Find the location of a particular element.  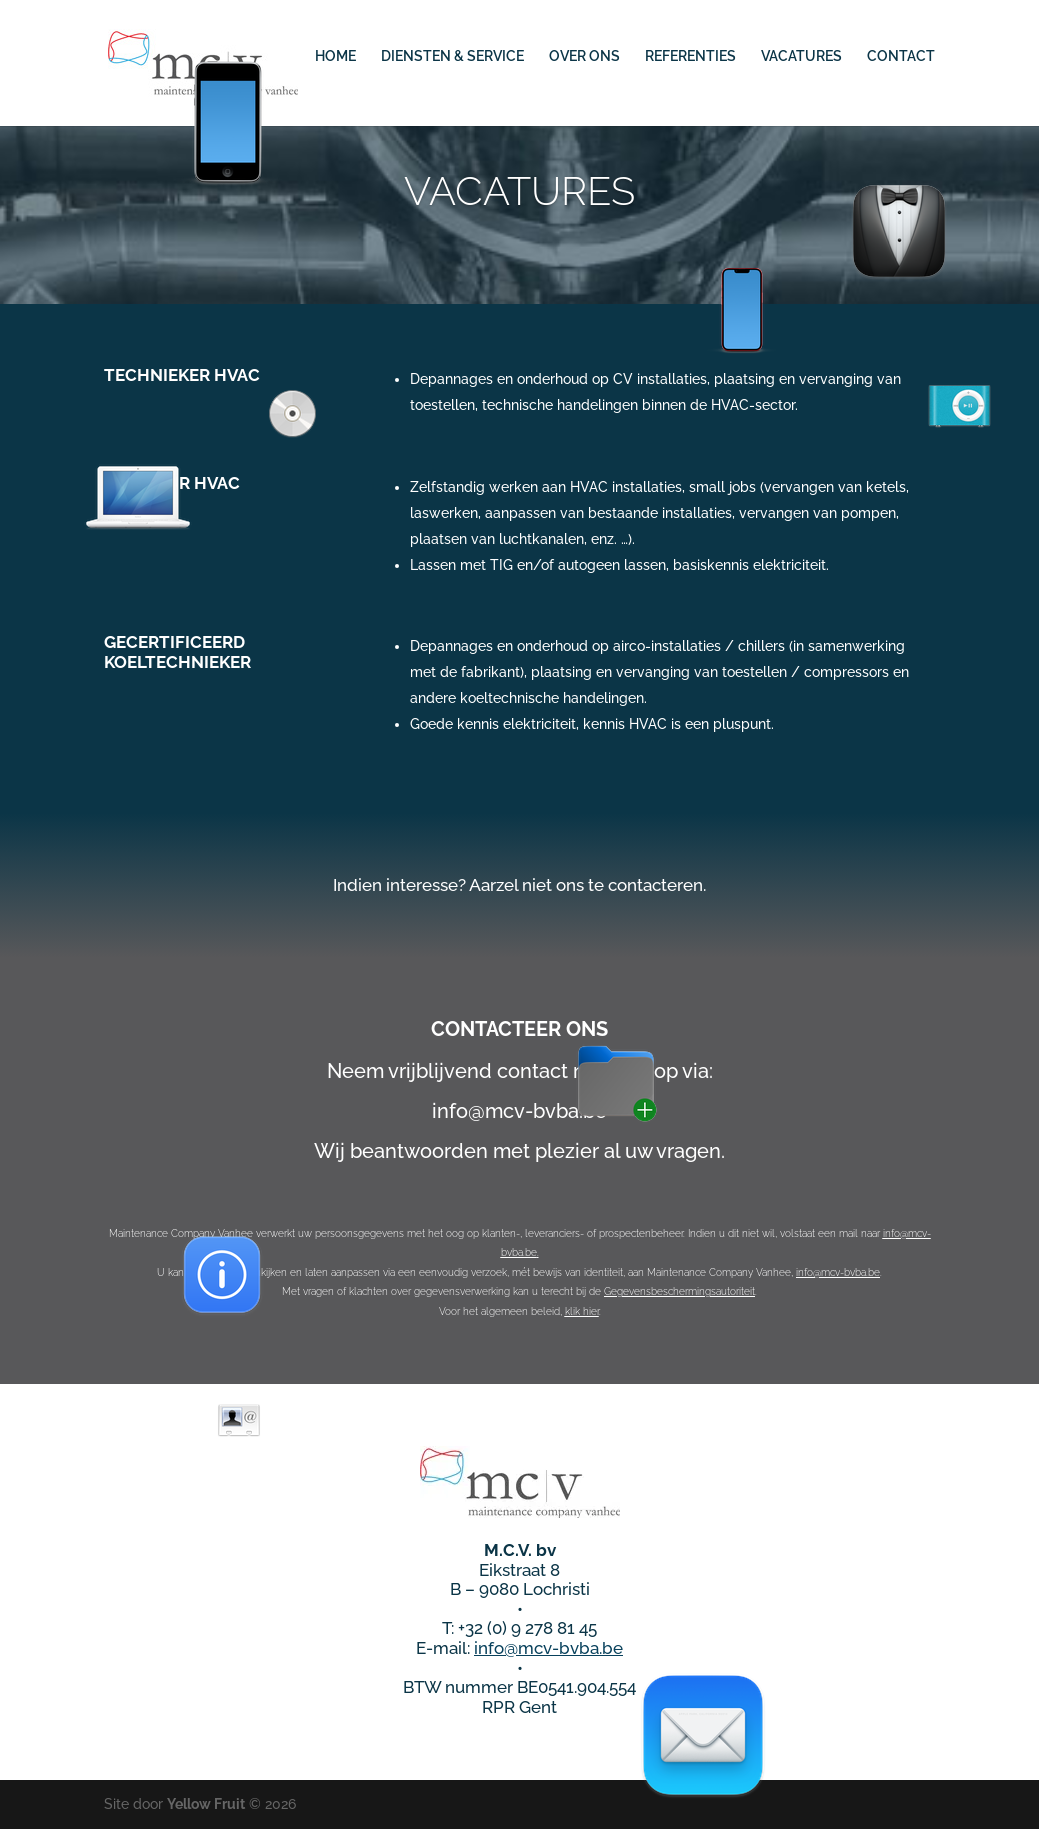

unmount or eject a CD/DVD disc is located at coordinates (292, 413).